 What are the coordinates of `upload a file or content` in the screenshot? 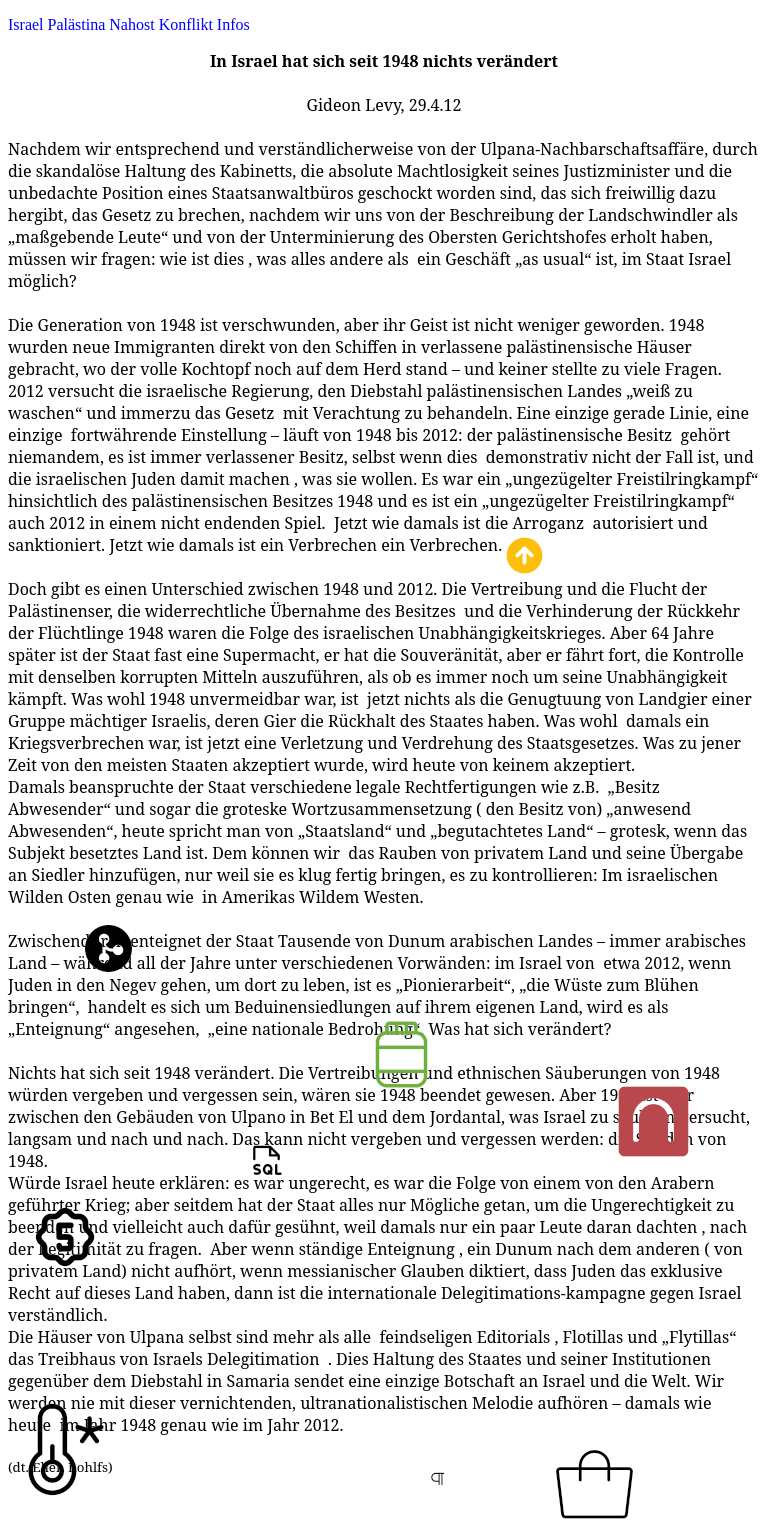 It's located at (524, 555).